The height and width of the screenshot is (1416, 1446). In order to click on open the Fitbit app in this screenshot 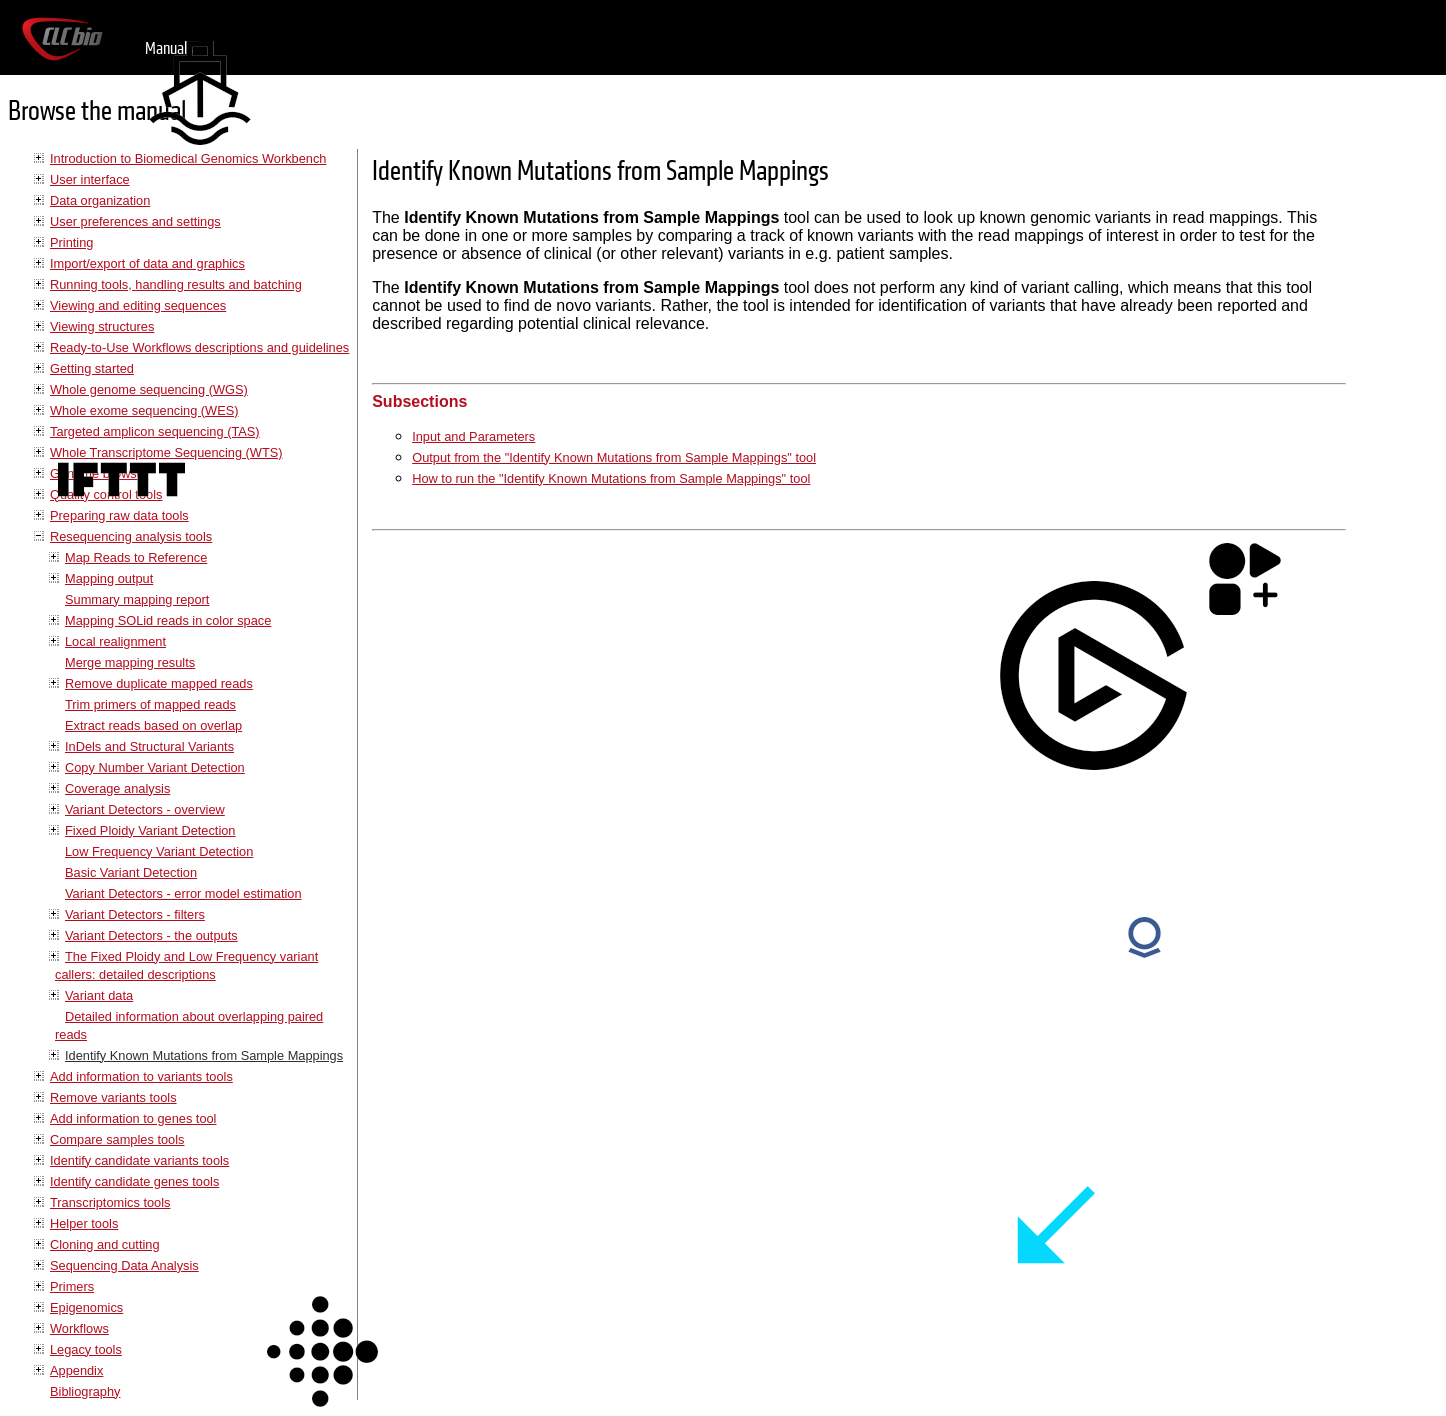, I will do `click(322, 1351)`.